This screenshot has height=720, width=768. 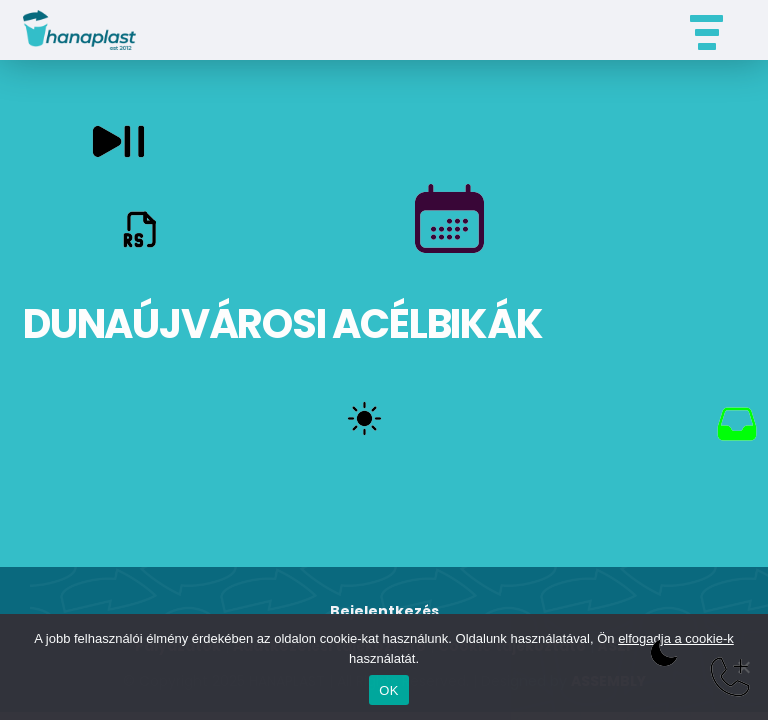 I want to click on rust source code file, so click(x=141, y=229).